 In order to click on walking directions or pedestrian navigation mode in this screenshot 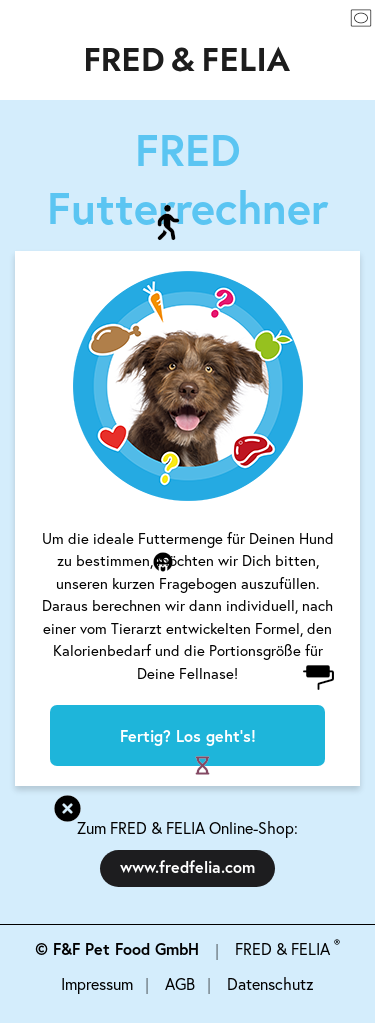, I will do `click(167, 222)`.